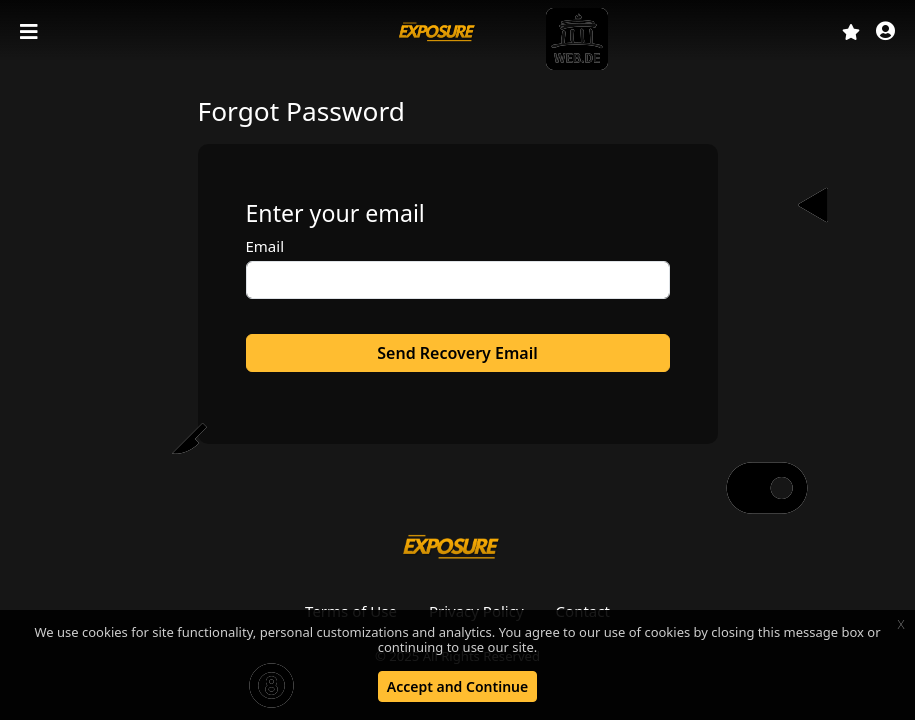 This screenshot has height=720, width=915. I want to click on toggle a setting on or off, so click(767, 488).